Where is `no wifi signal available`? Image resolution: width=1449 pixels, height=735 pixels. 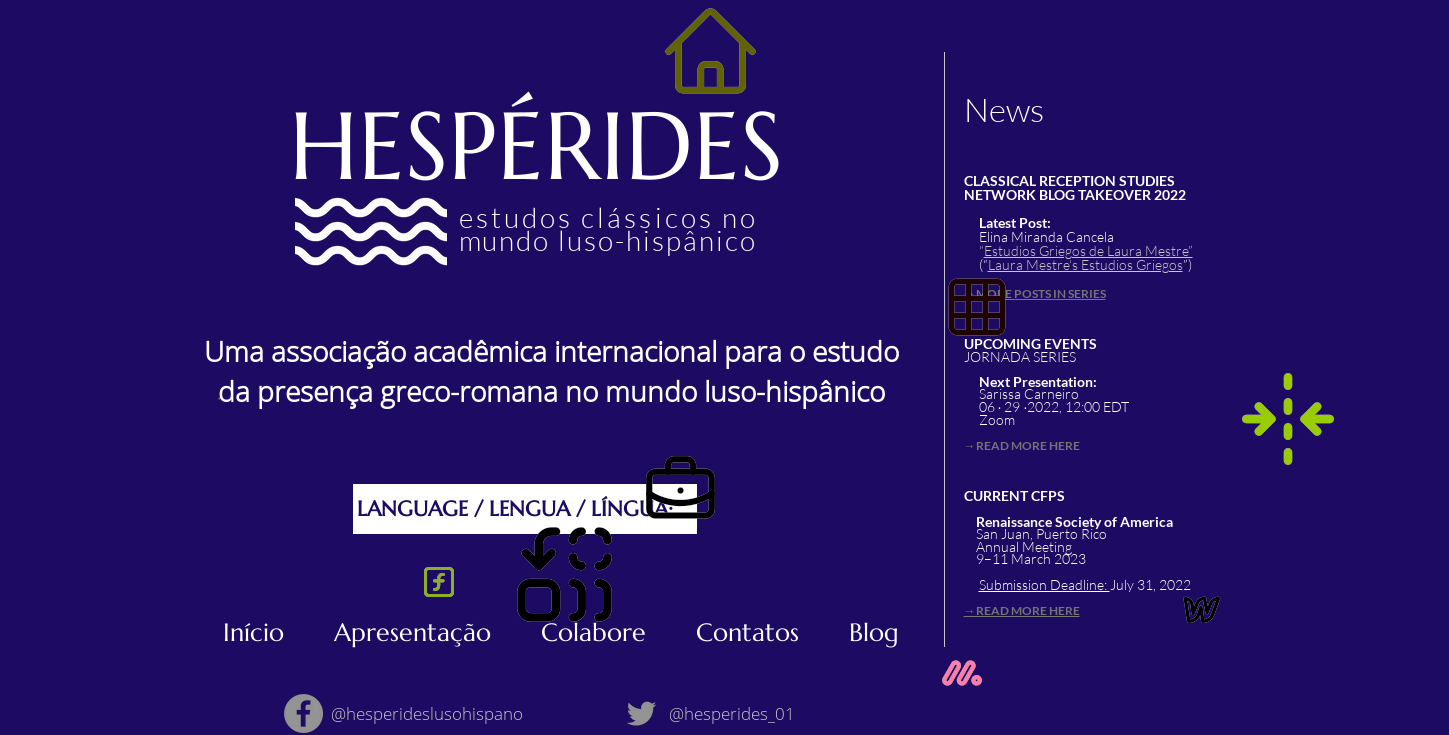 no wifi signal available is located at coordinates (219, 391).